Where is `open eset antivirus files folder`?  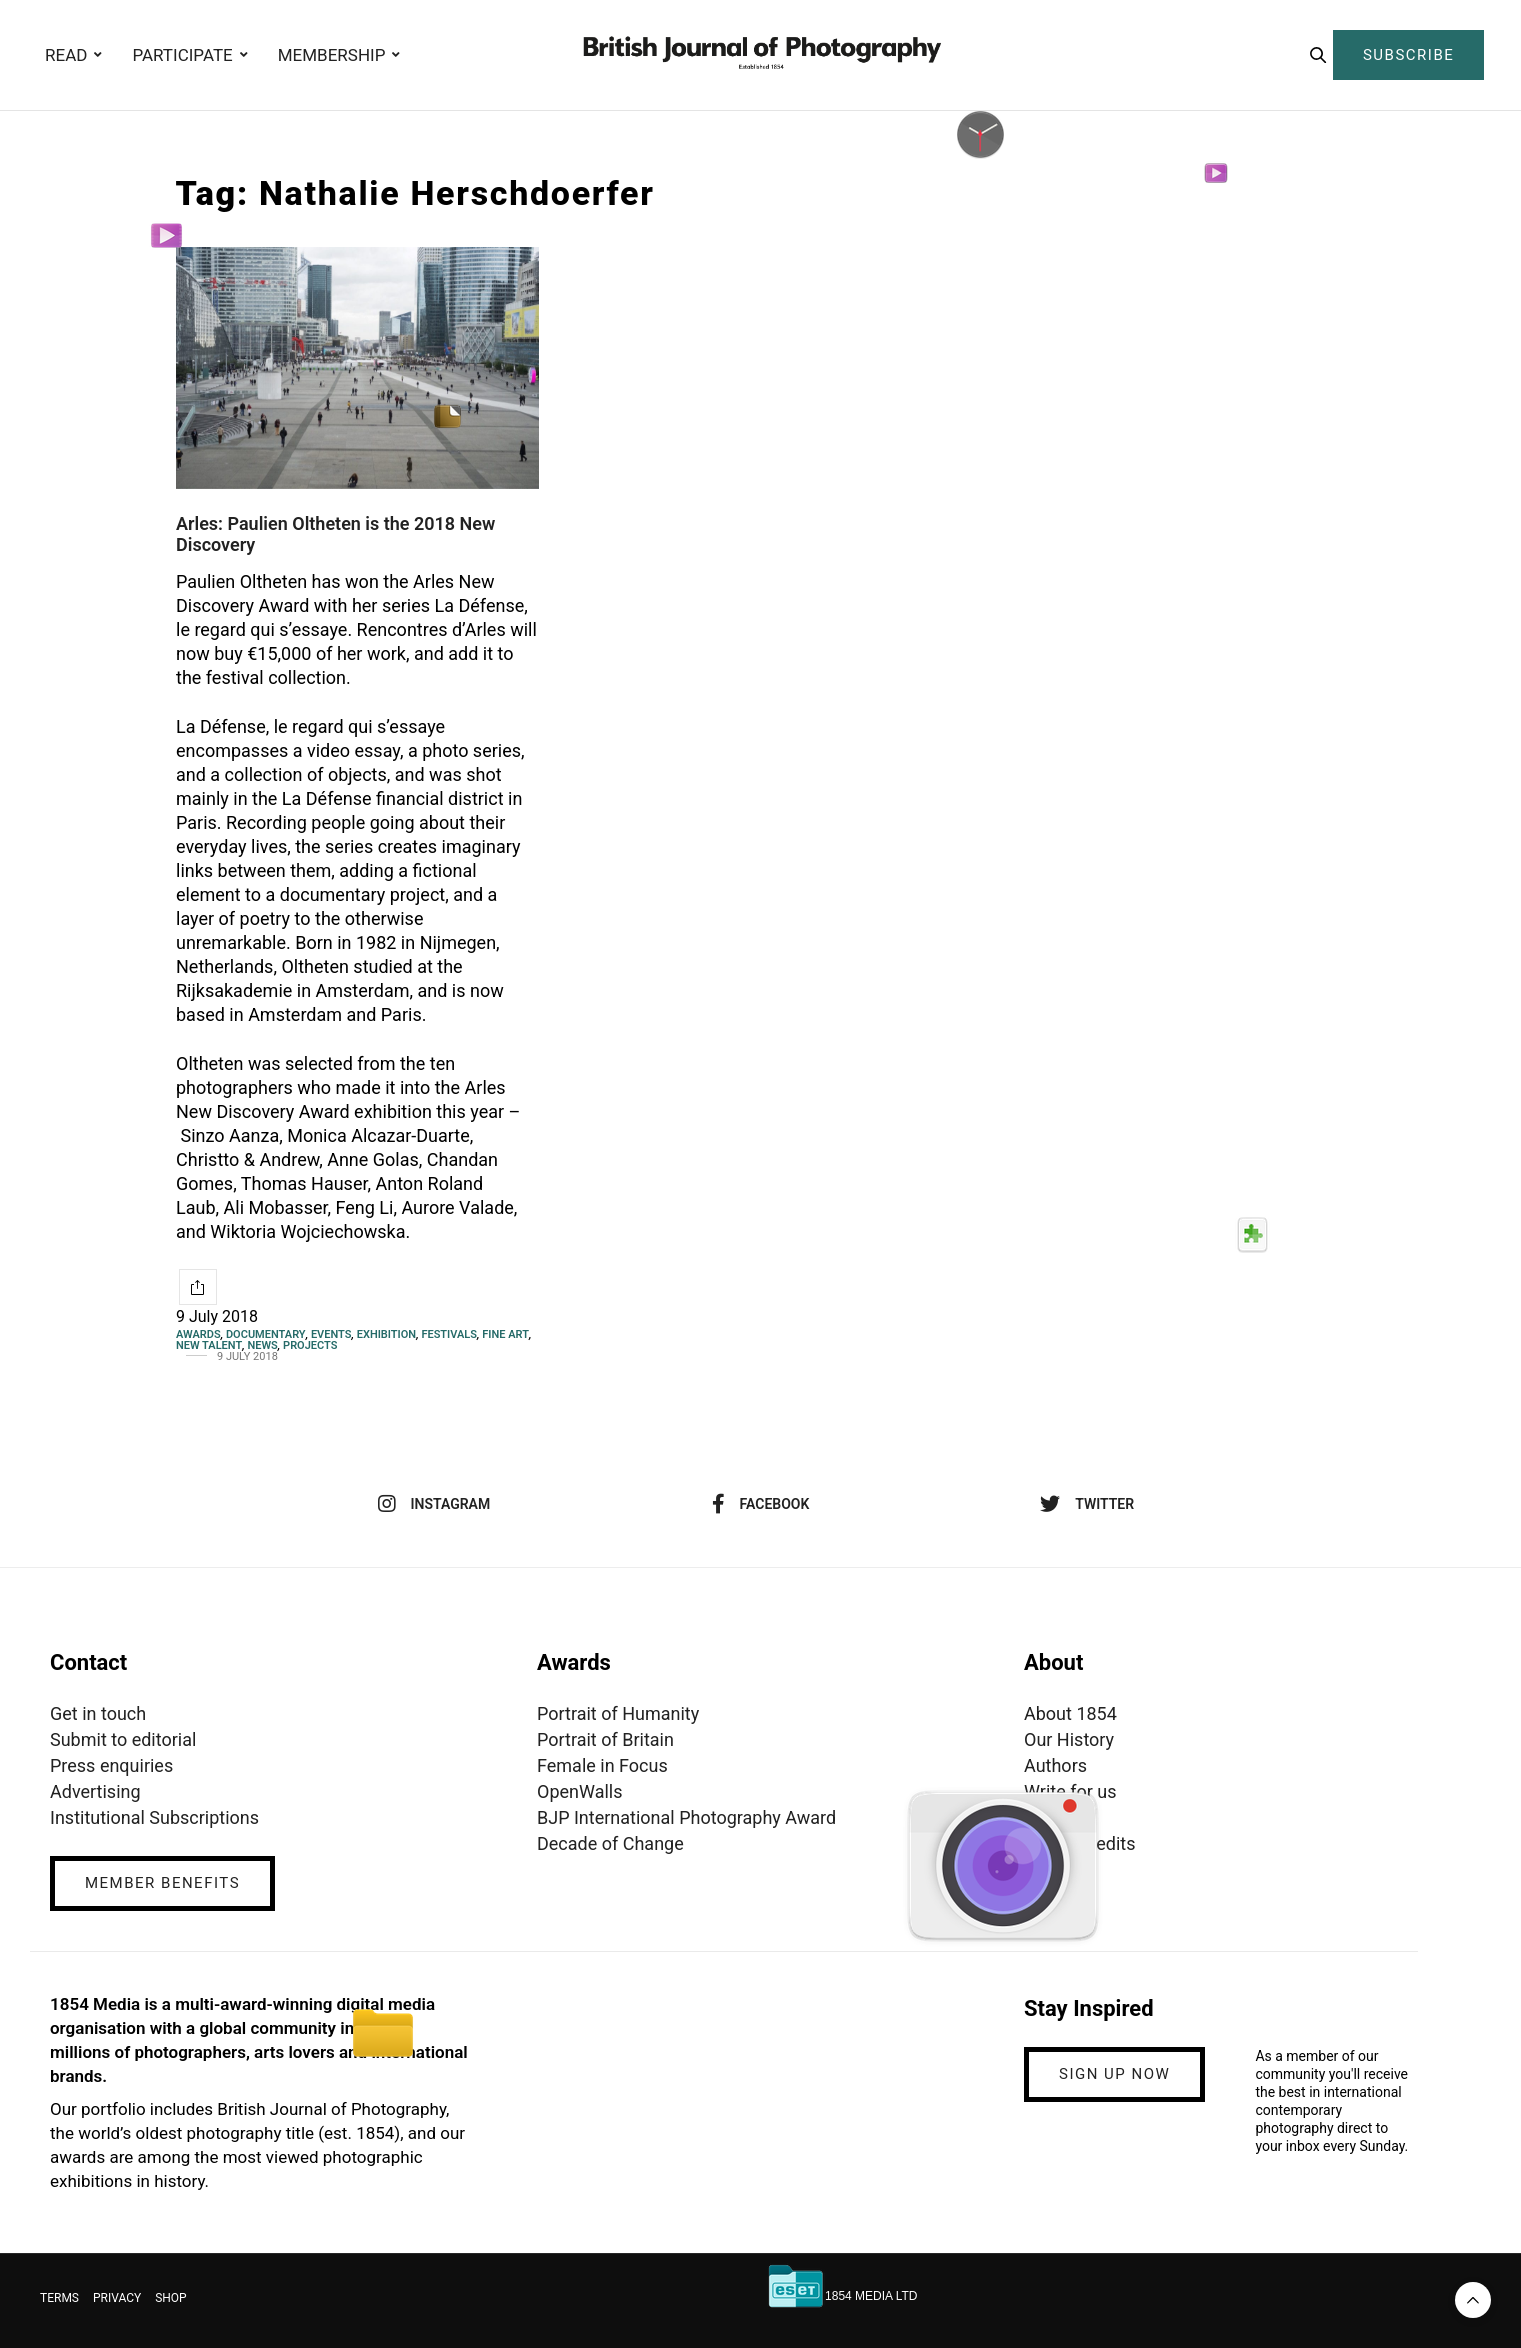 open eset antivirus files folder is located at coordinates (795, 2287).